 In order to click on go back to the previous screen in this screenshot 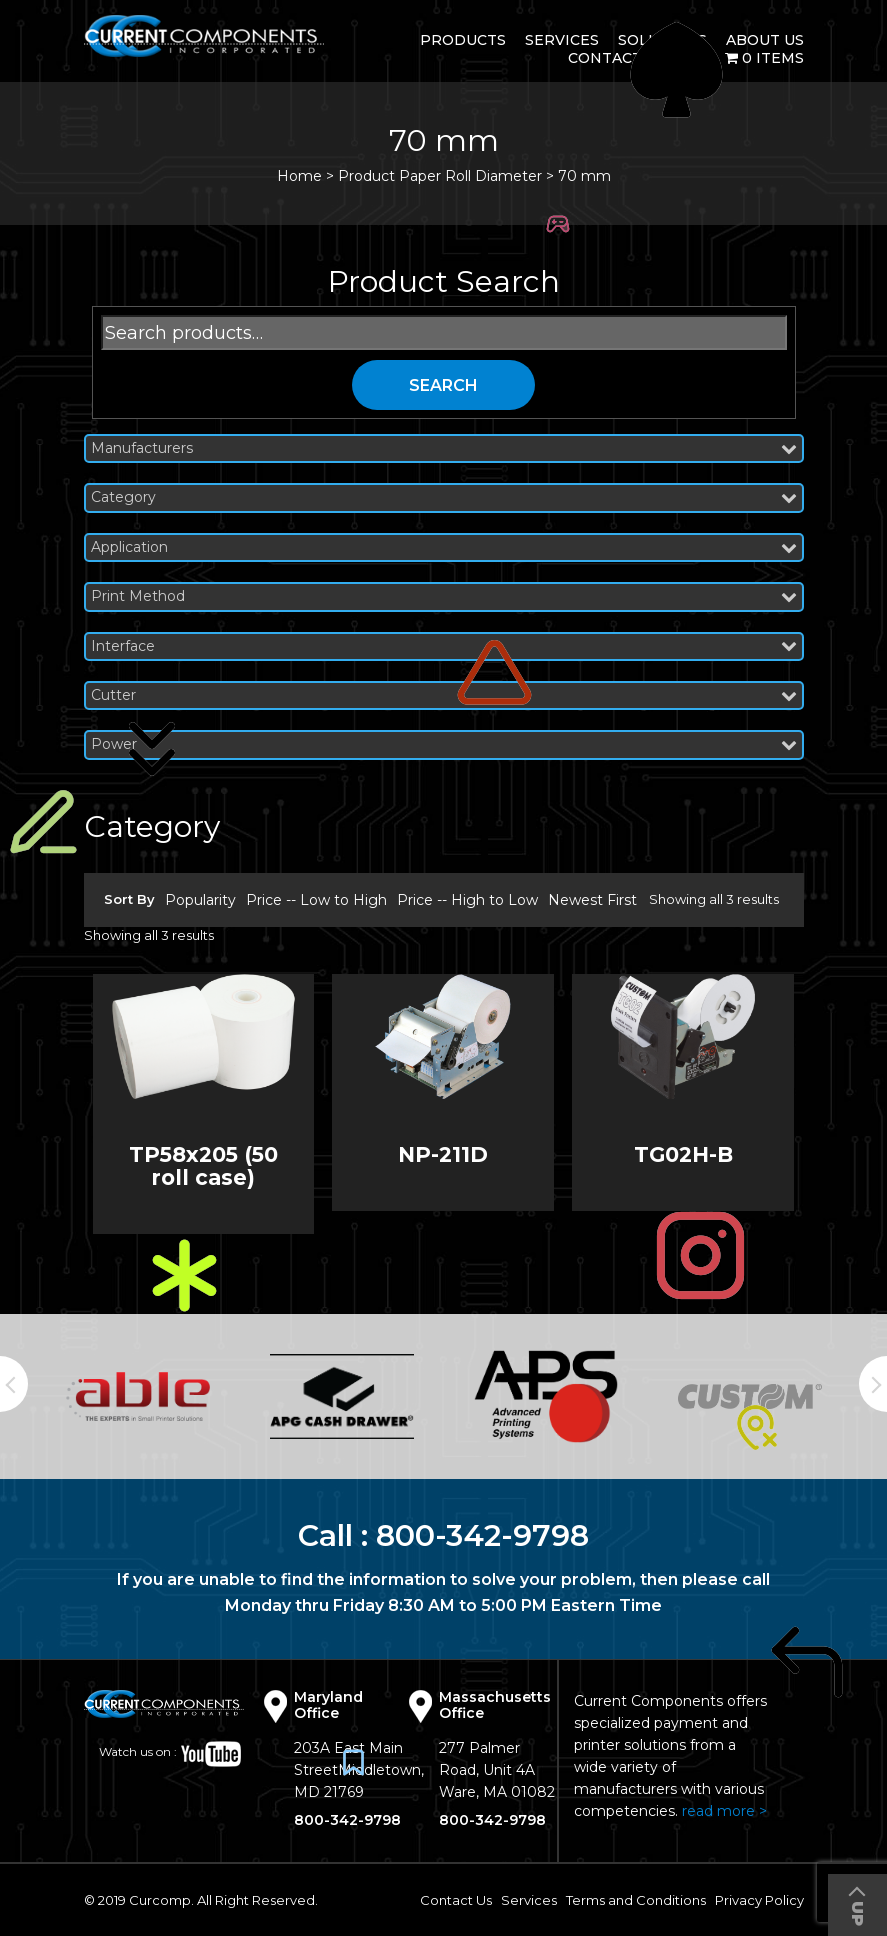, I will do `click(807, 1662)`.